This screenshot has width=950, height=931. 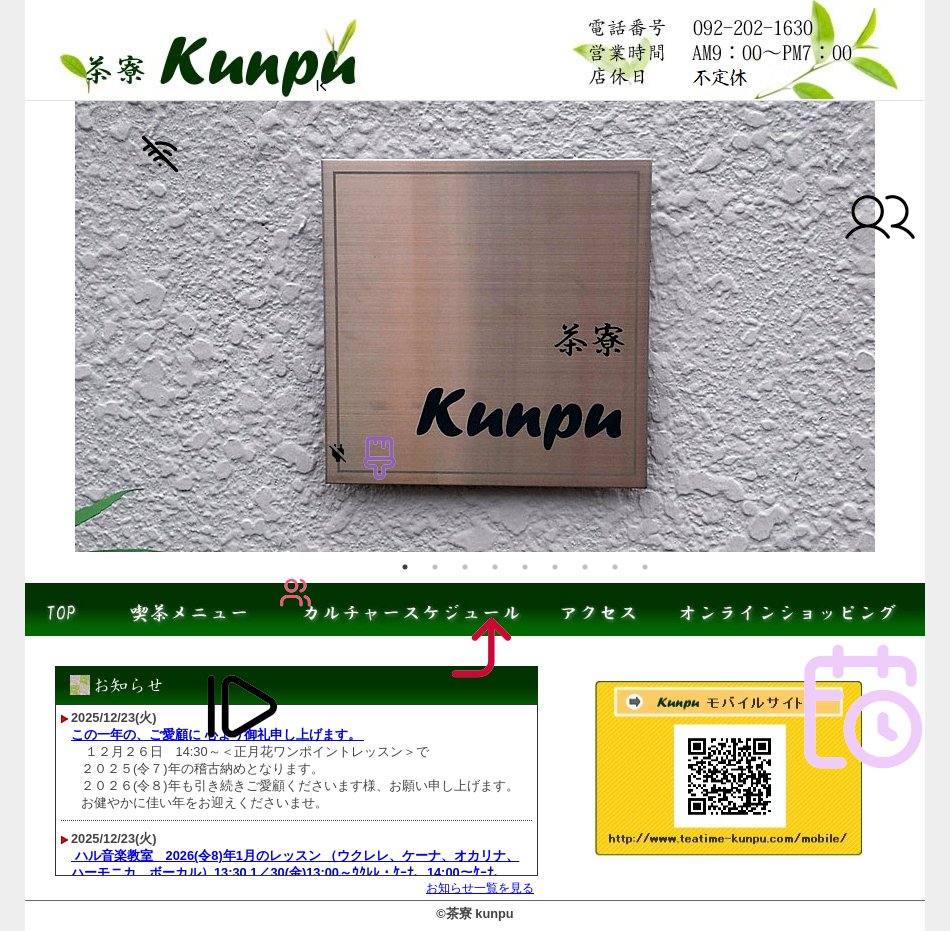 What do you see at coordinates (242, 706) in the screenshot?
I see `skip to the next track` at bounding box center [242, 706].